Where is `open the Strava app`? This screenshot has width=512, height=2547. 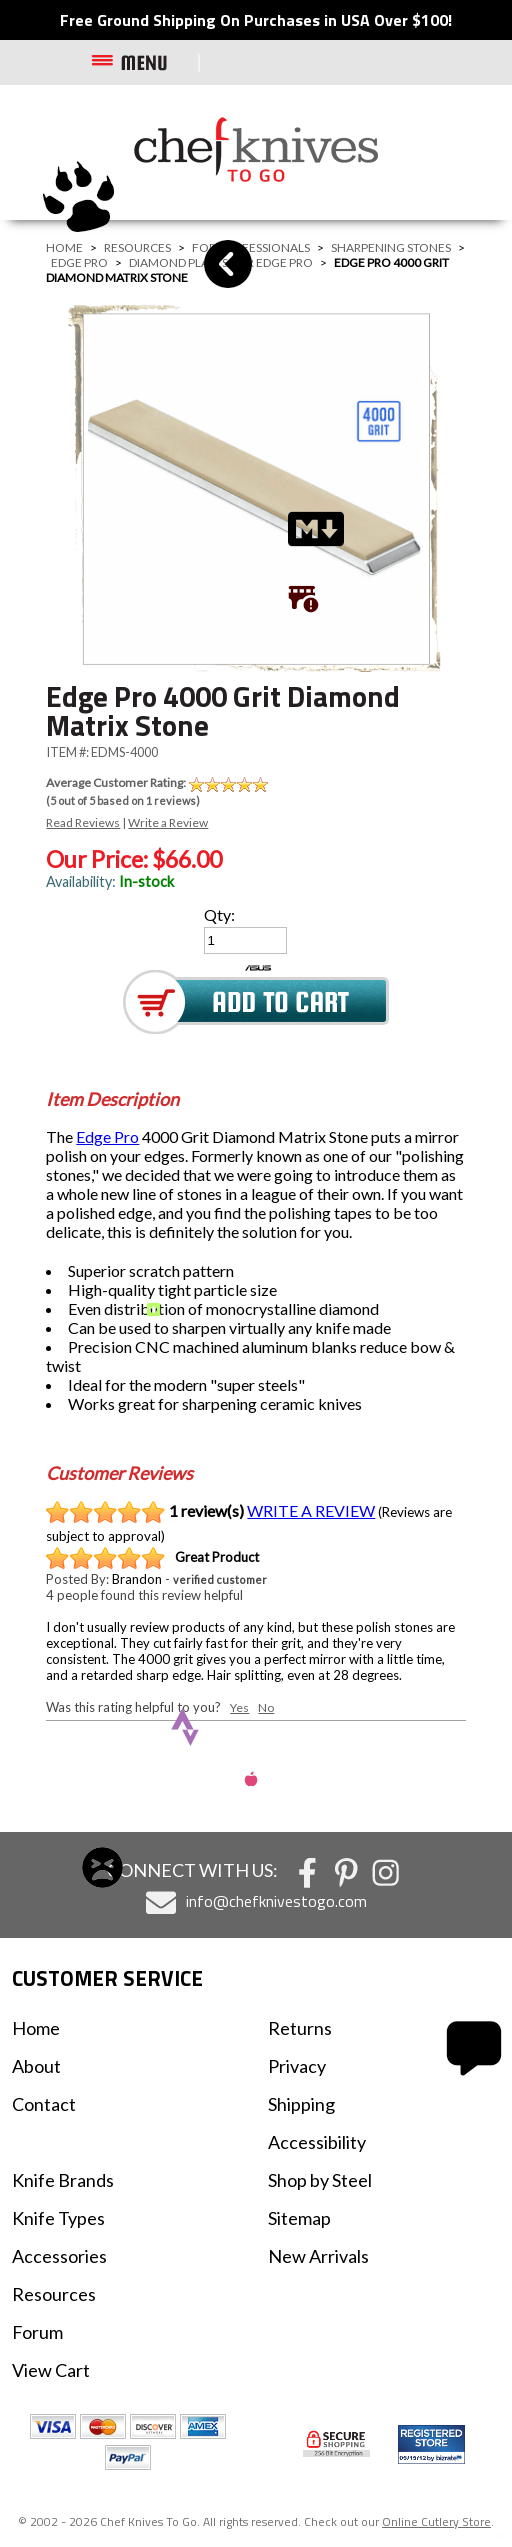 open the Strava app is located at coordinates (185, 1727).